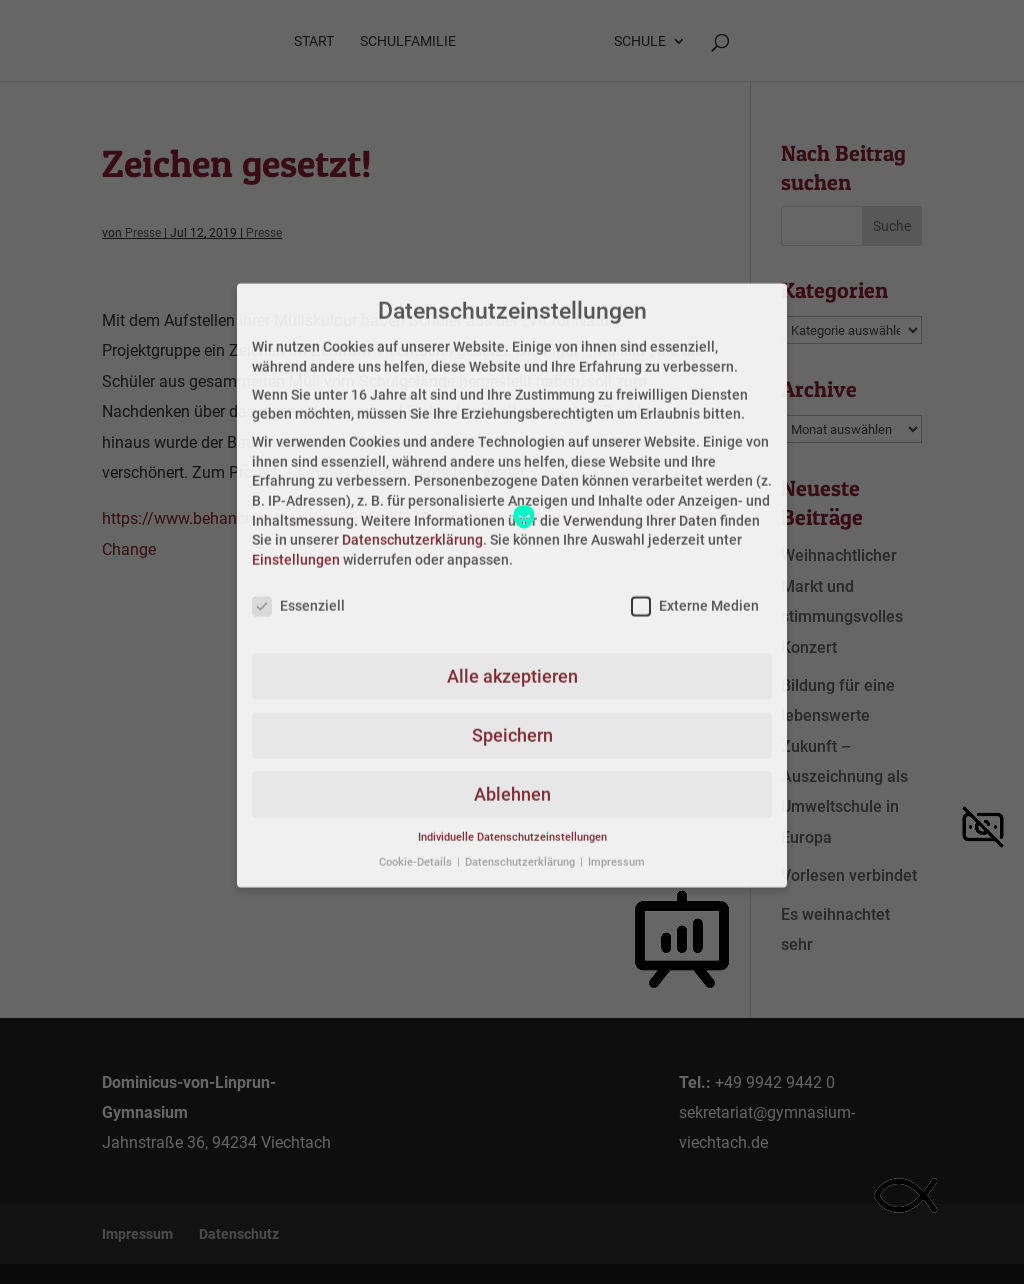 Image resolution: width=1024 pixels, height=1284 pixels. I want to click on view presentation with chart data, so click(682, 941).